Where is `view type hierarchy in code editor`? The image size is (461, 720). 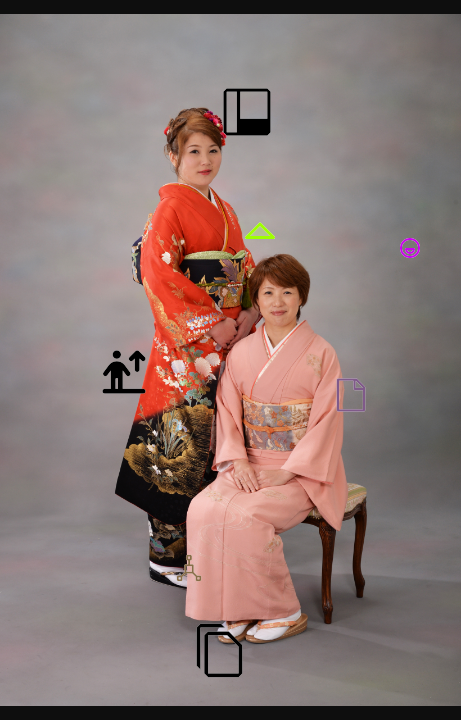 view type hierarchy in code editor is located at coordinates (190, 568).